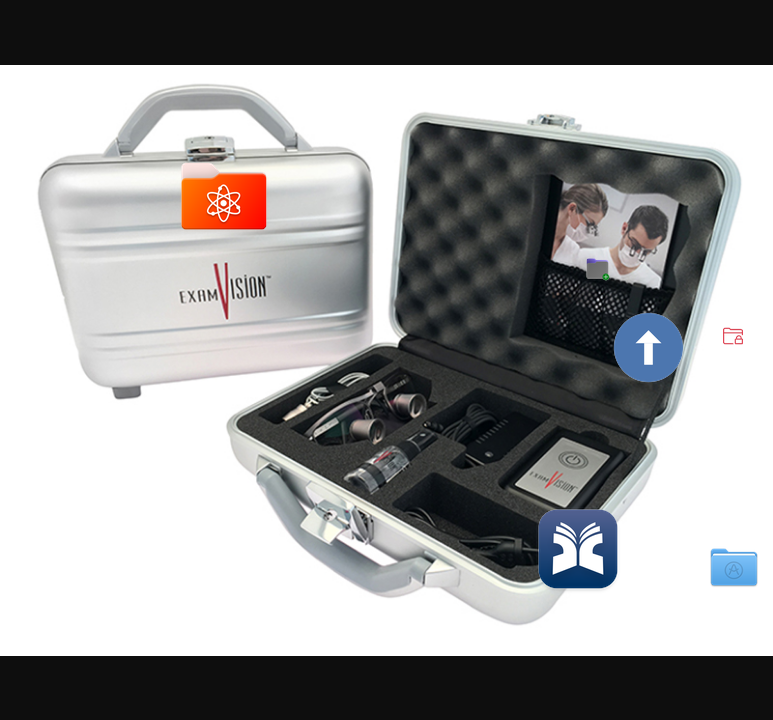 Image resolution: width=773 pixels, height=720 pixels. What do you see at coordinates (597, 268) in the screenshot?
I see `create a new folder` at bounding box center [597, 268].